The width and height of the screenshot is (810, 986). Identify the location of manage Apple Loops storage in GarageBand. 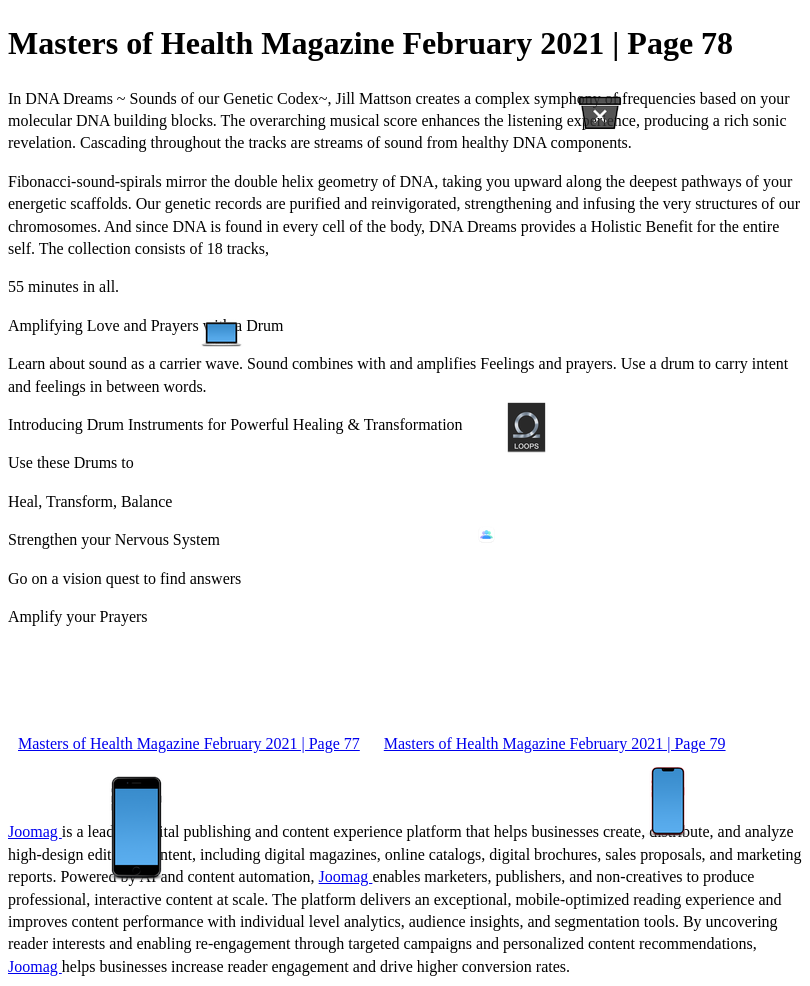
(526, 428).